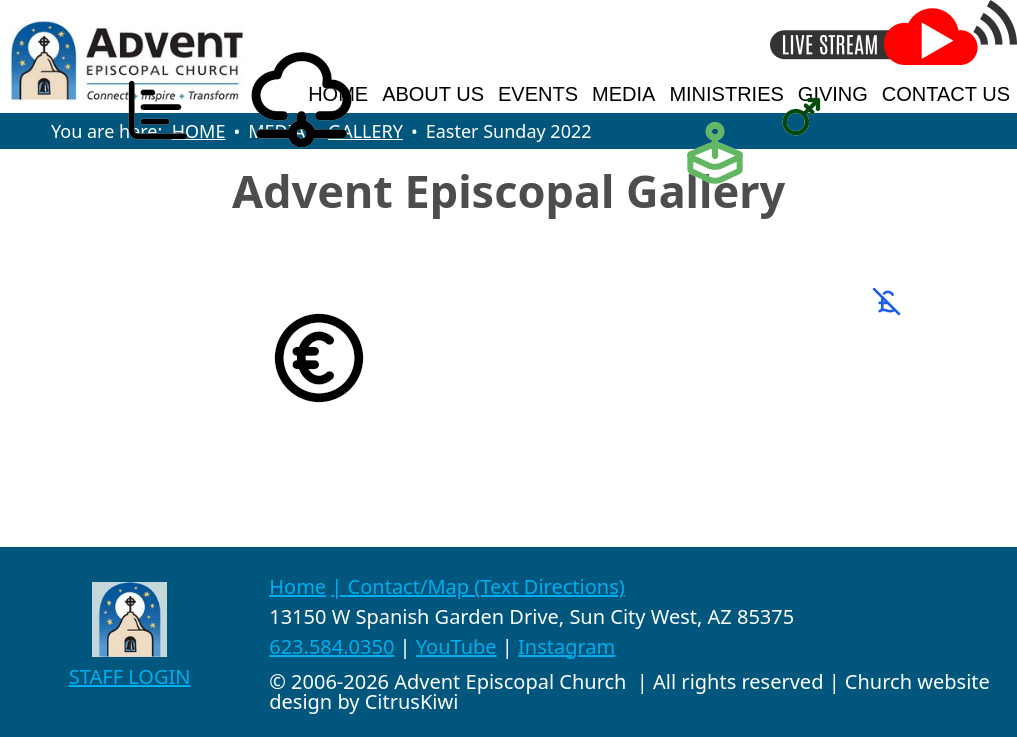 The image size is (1017, 737). Describe the element at coordinates (158, 110) in the screenshot. I see `view bar chart analytics` at that location.